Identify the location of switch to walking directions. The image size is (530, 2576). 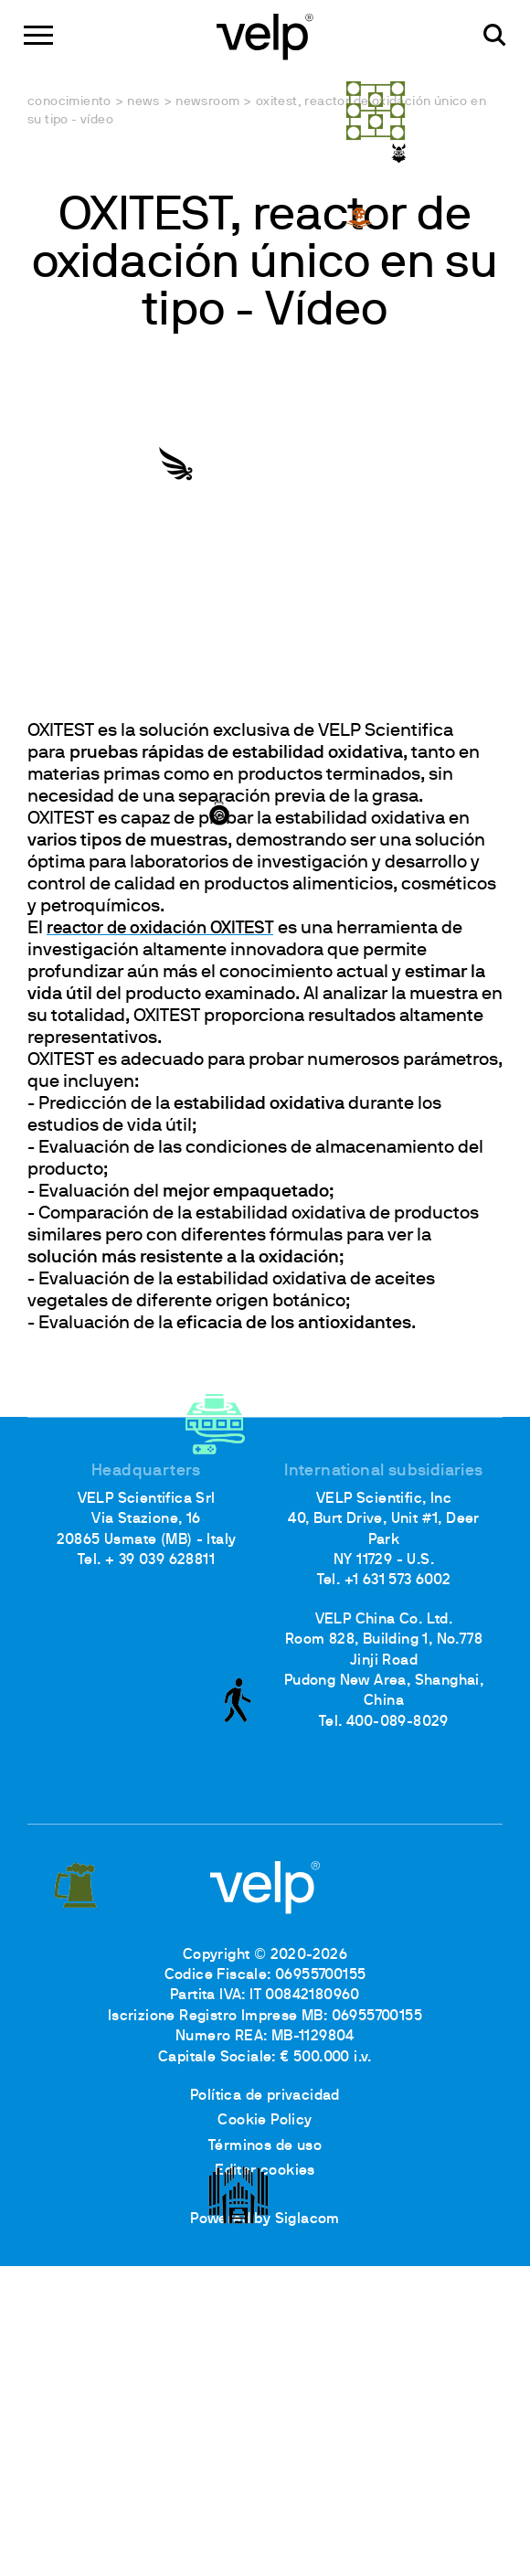
(238, 1700).